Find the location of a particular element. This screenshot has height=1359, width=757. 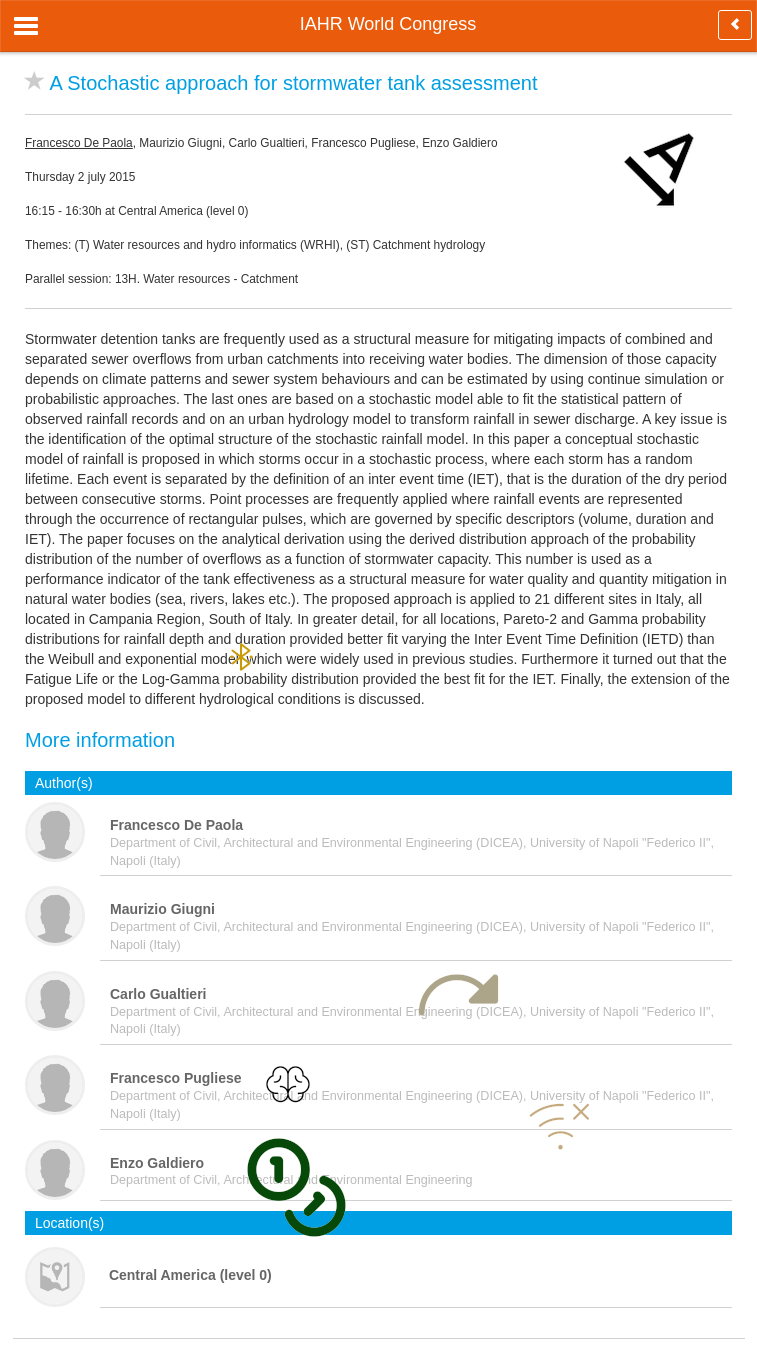

redo last action is located at coordinates (457, 992).